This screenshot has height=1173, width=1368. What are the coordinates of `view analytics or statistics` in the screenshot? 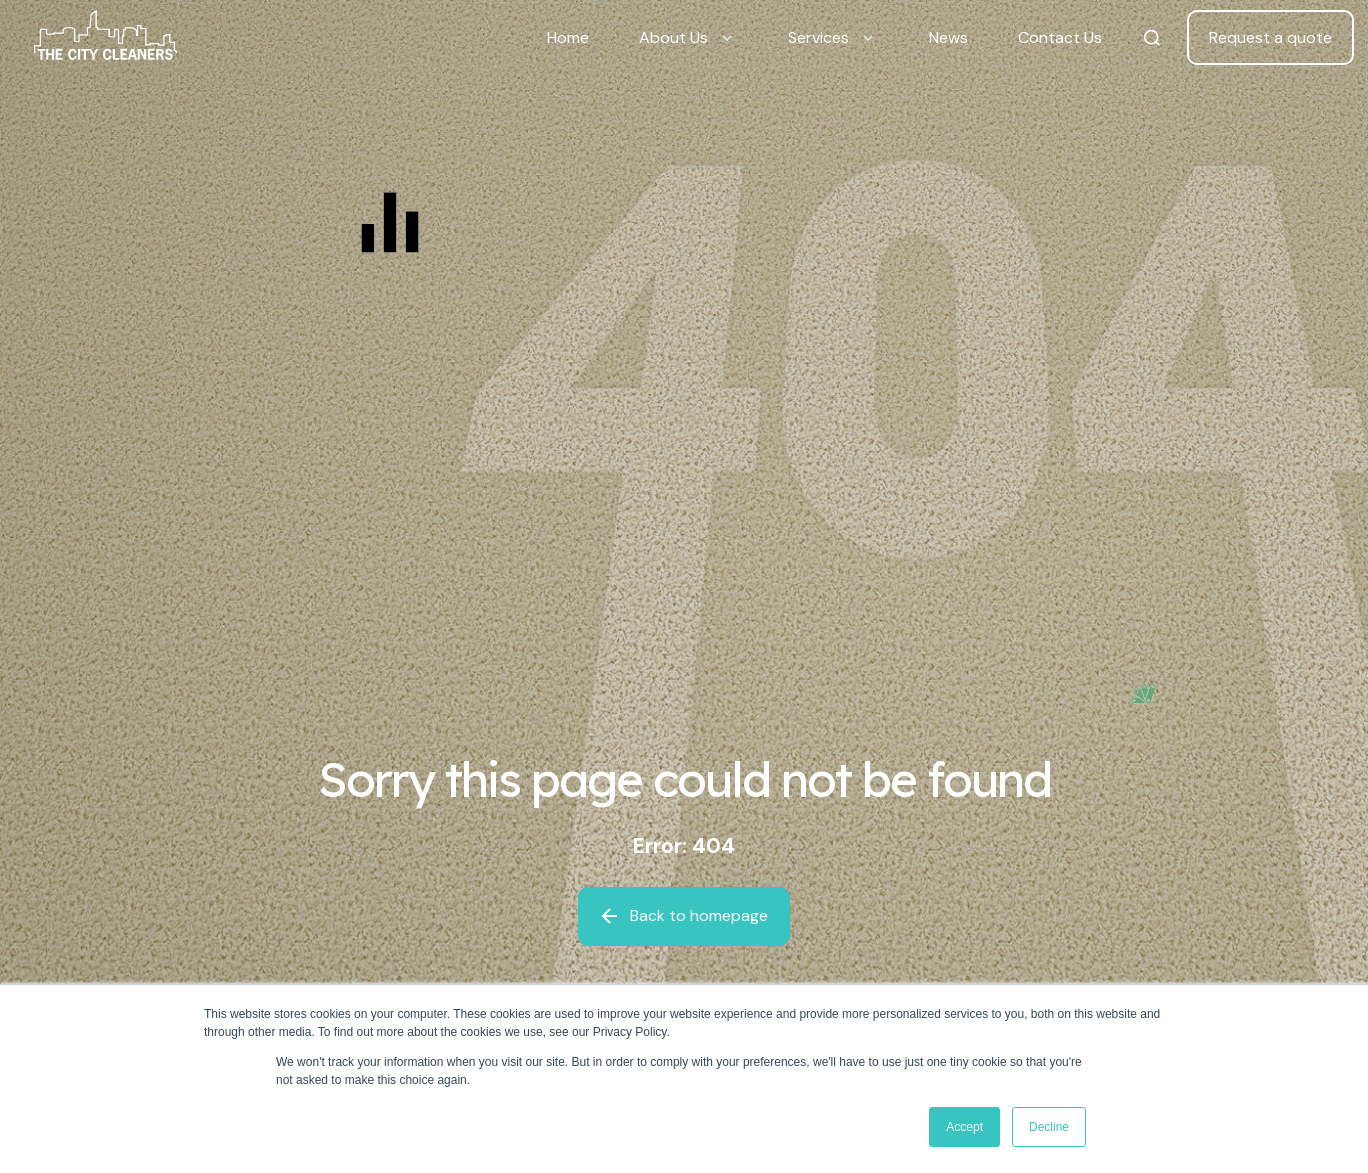 It's located at (390, 224).